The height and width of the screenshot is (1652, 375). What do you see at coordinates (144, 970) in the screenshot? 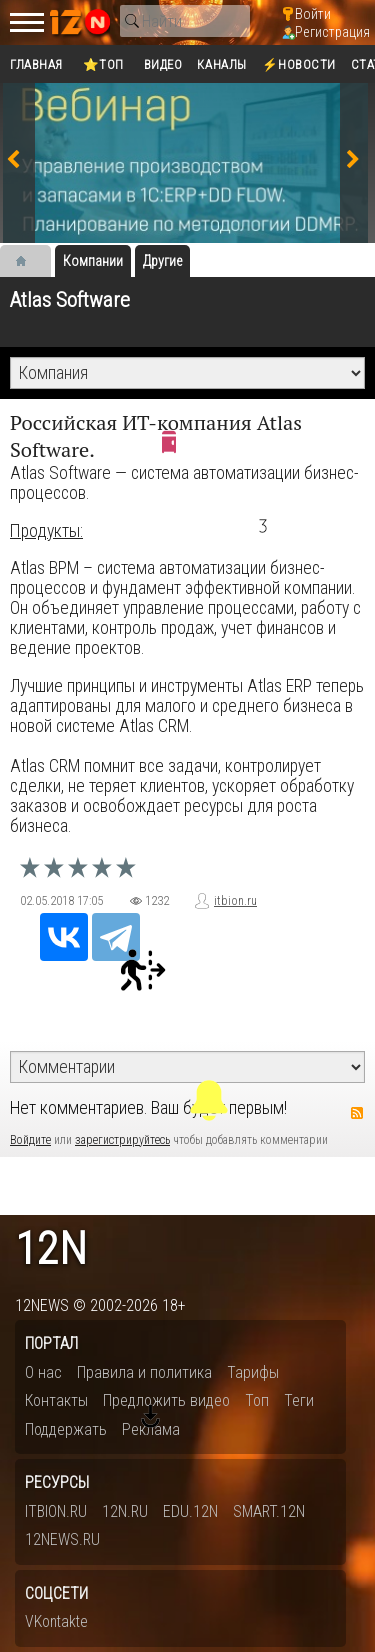
I see `exit or leave current area` at bounding box center [144, 970].